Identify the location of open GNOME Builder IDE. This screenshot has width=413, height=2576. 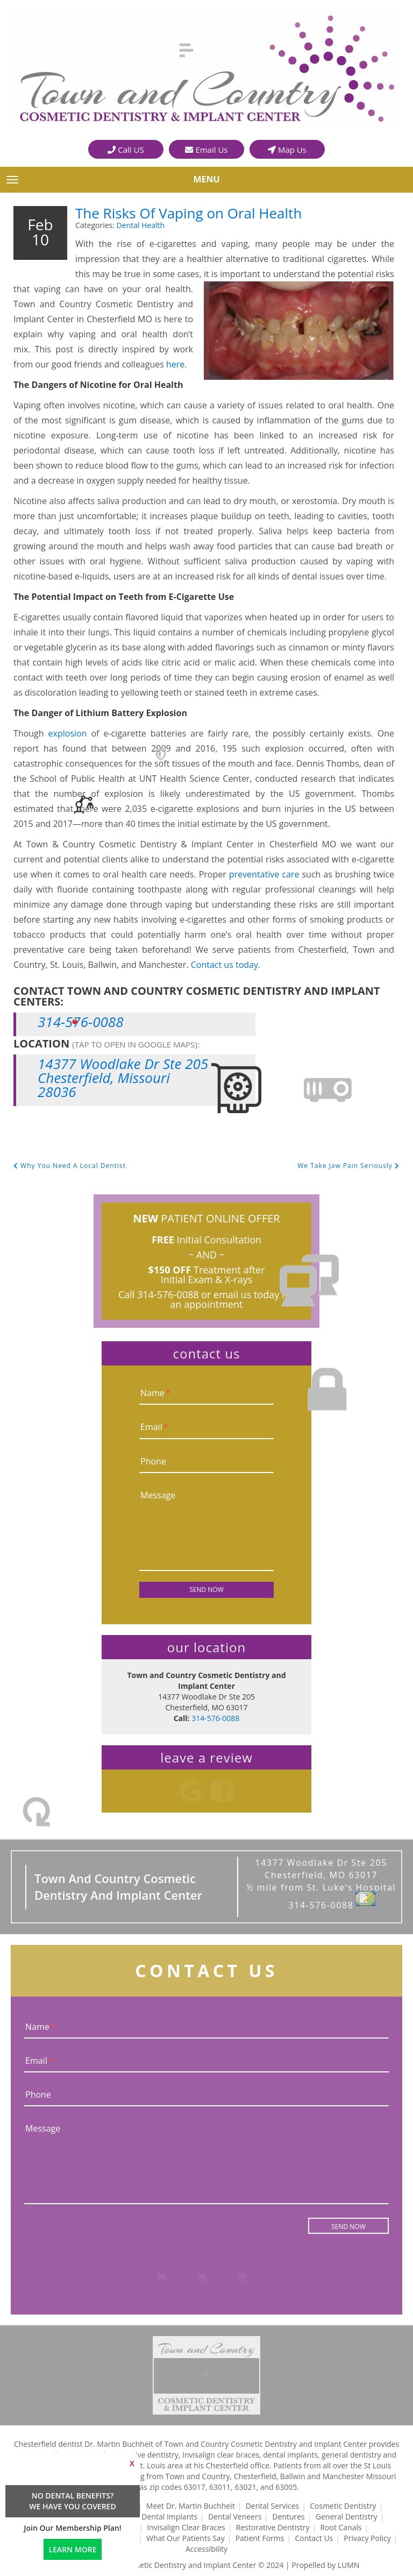
(84, 804).